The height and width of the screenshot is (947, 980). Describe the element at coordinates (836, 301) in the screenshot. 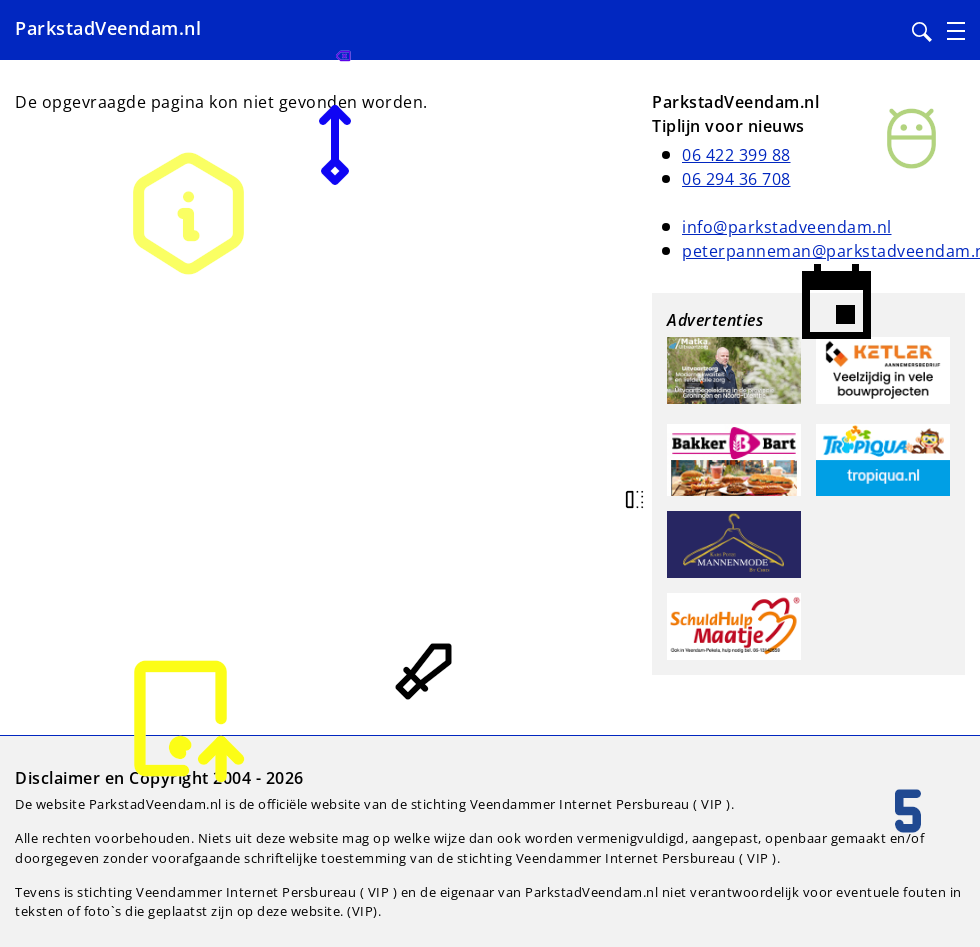

I see `view calendar or scheduled events` at that location.